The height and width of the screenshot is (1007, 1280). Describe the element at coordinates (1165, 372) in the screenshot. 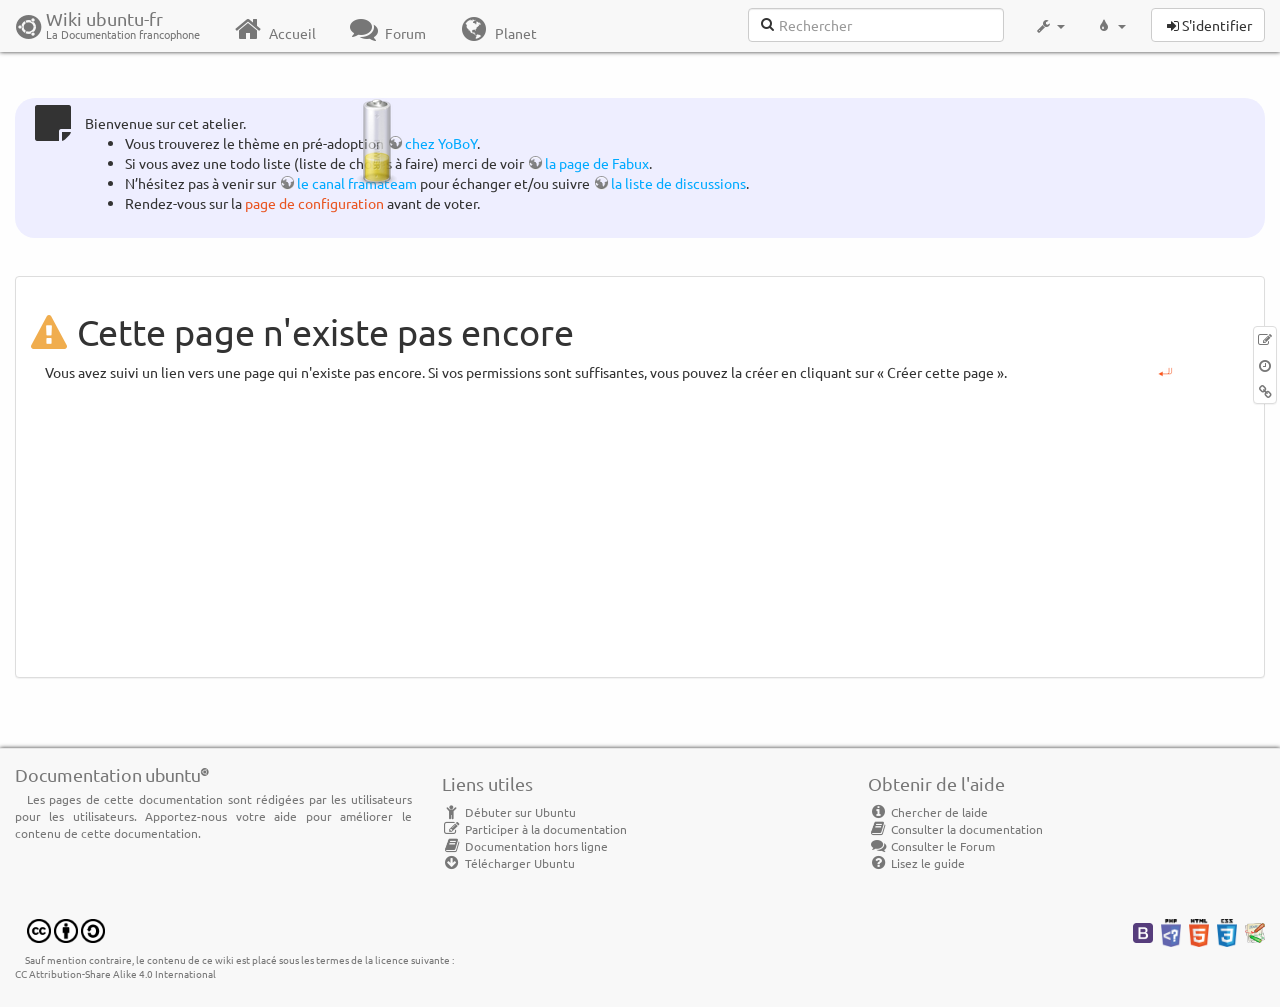

I see `reply to all recipients of an email` at that location.